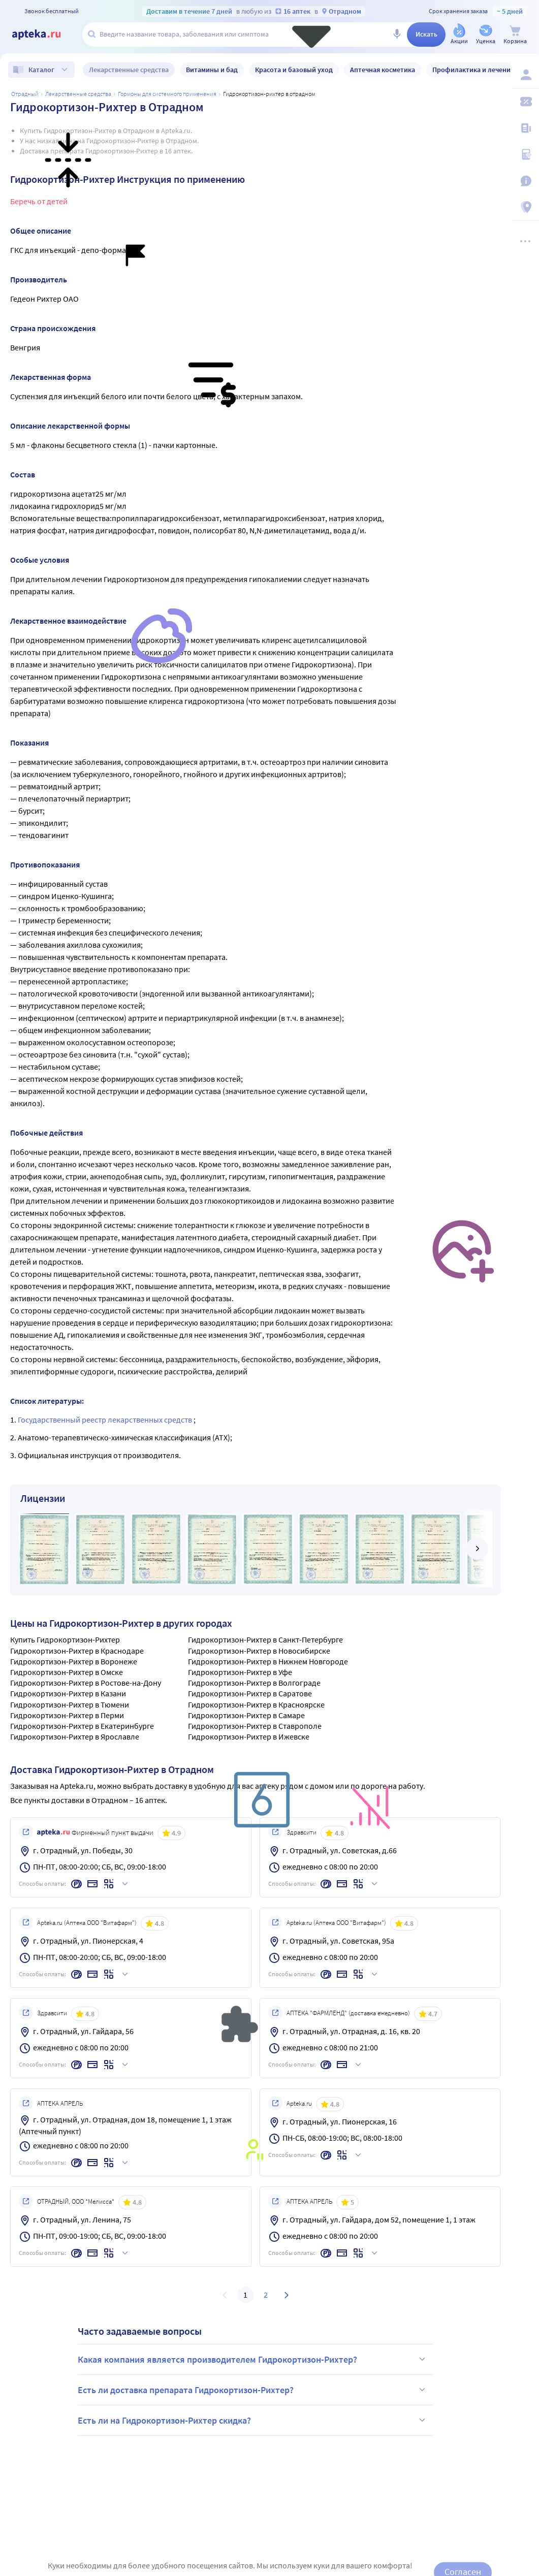 This screenshot has width=539, height=2576. Describe the element at coordinates (162, 636) in the screenshot. I see `open weibo app` at that location.